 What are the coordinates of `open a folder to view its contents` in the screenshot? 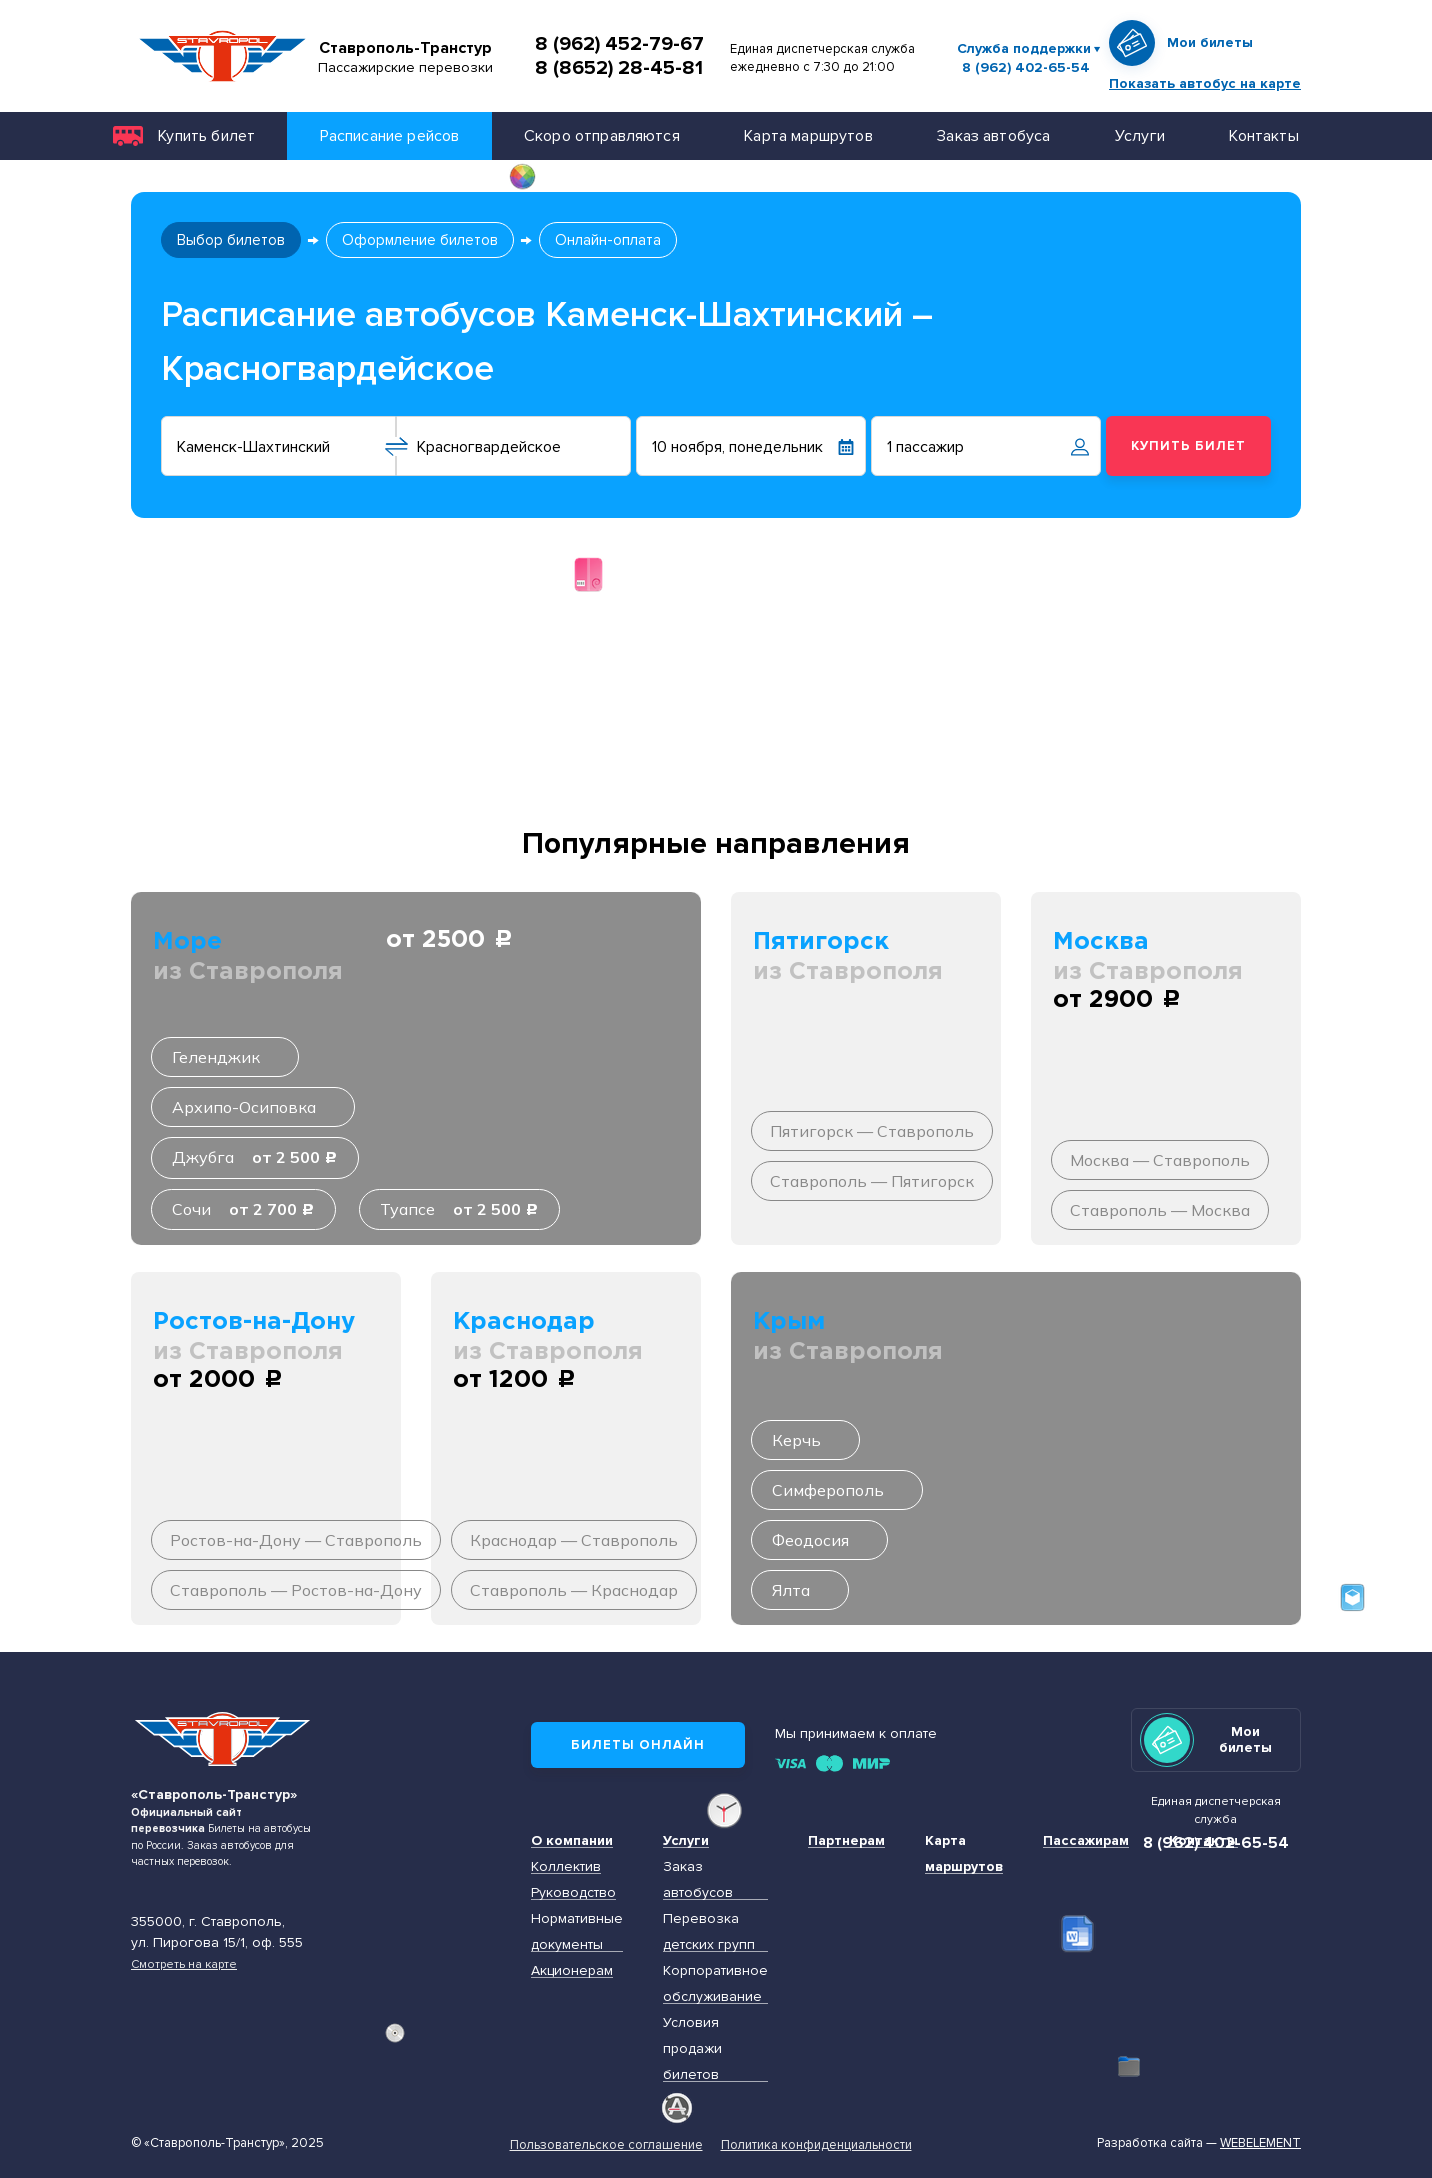 It's located at (1129, 2066).